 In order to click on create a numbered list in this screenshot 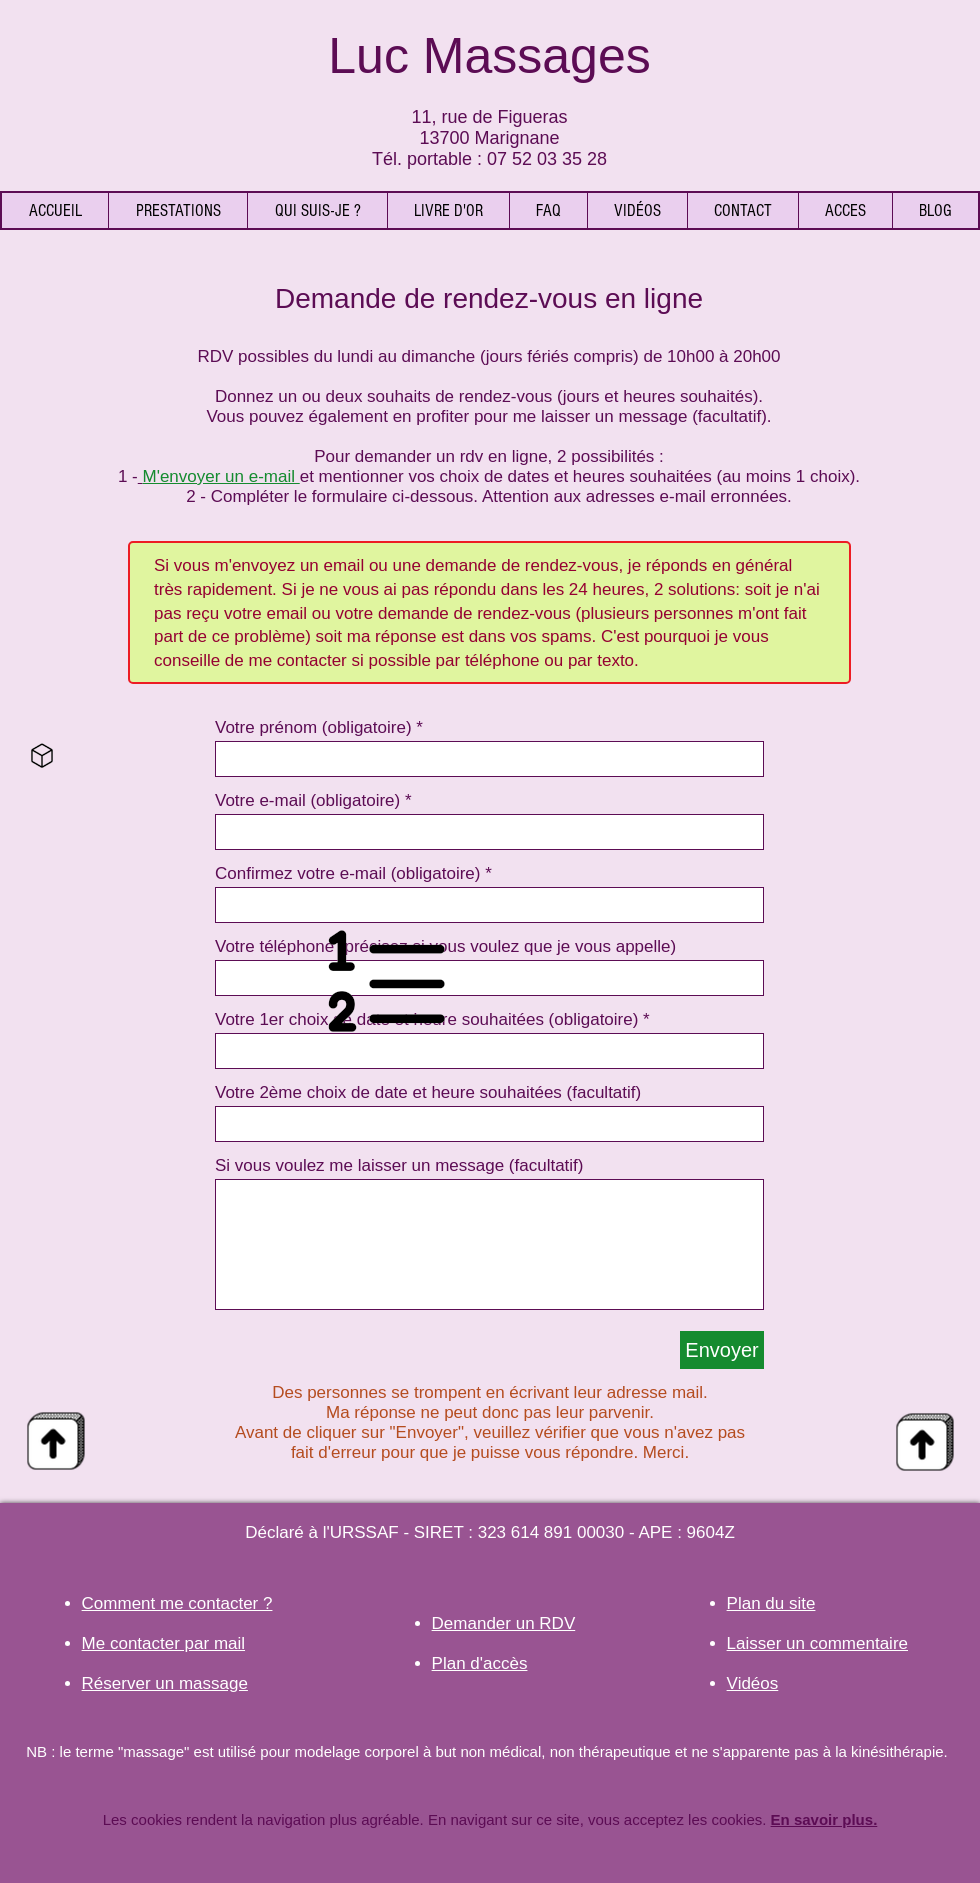, I will do `click(392, 982)`.